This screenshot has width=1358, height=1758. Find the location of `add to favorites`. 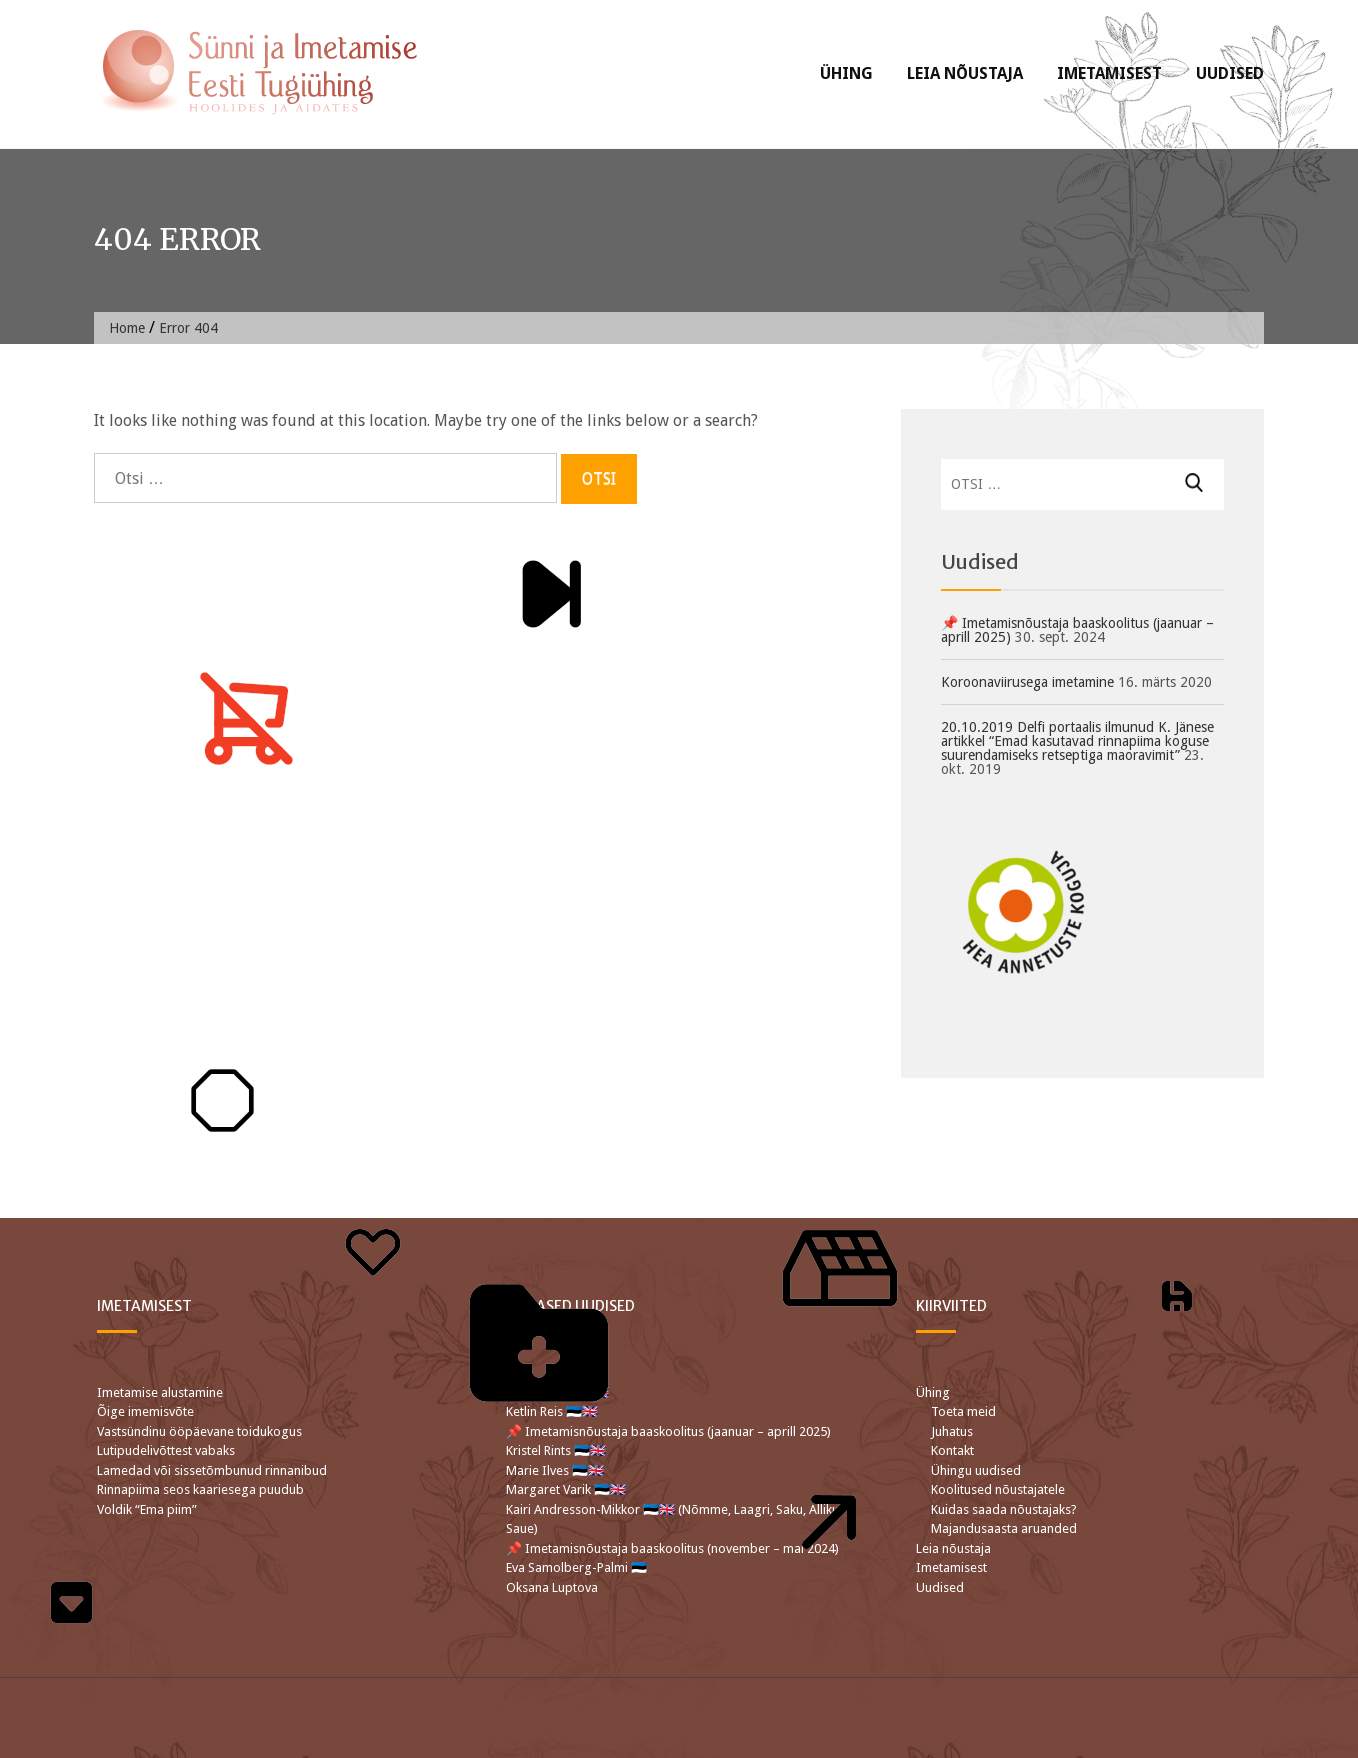

add to favorites is located at coordinates (373, 1251).